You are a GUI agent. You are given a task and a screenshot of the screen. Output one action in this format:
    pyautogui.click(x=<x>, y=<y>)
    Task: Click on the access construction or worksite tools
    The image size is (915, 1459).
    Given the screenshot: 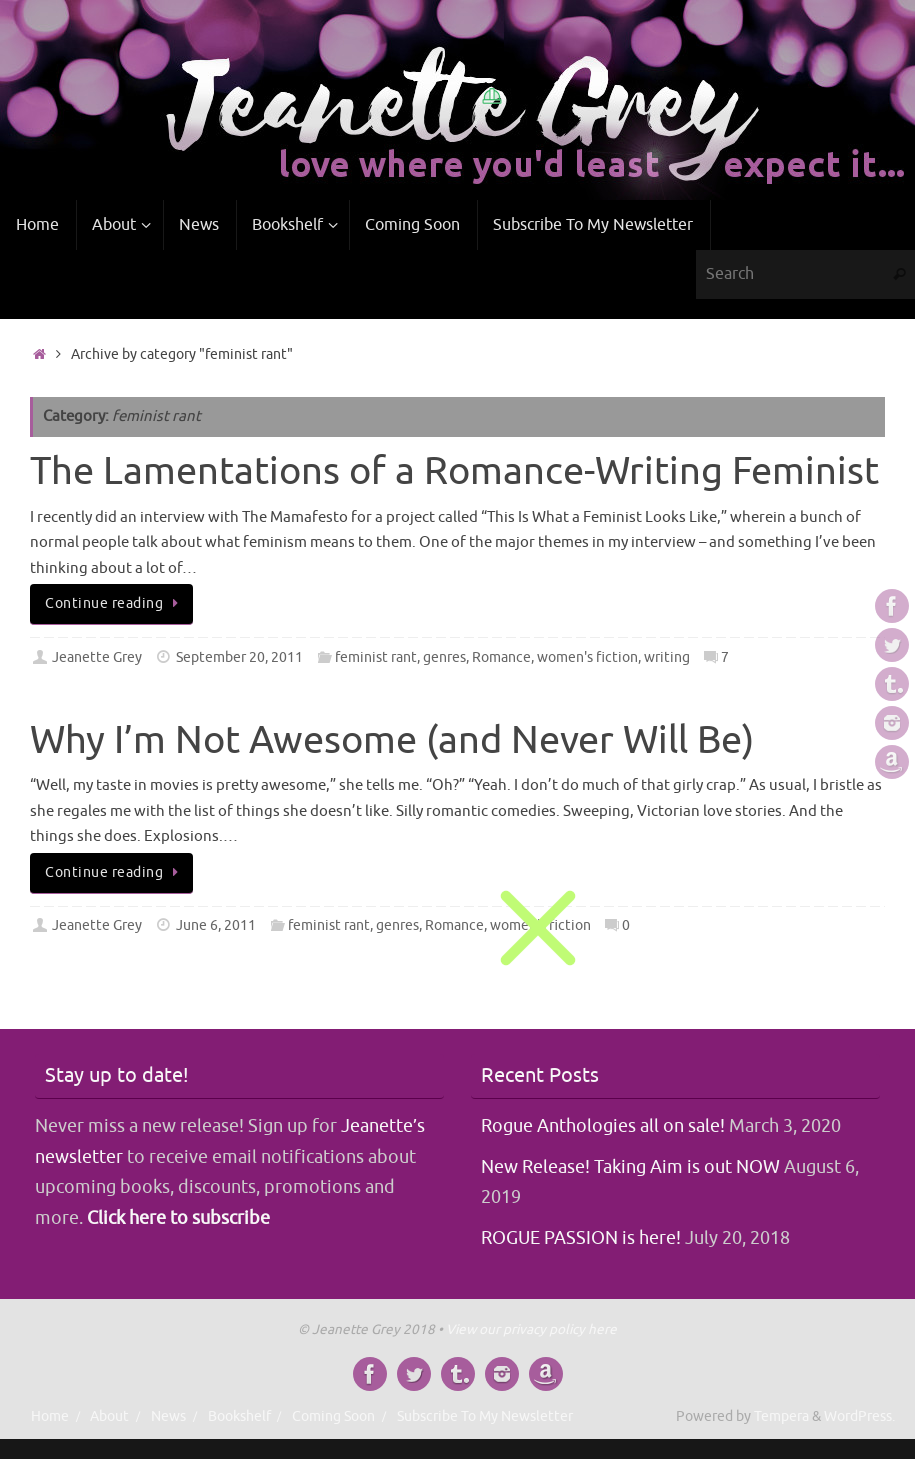 What is the action you would take?
    pyautogui.click(x=492, y=97)
    